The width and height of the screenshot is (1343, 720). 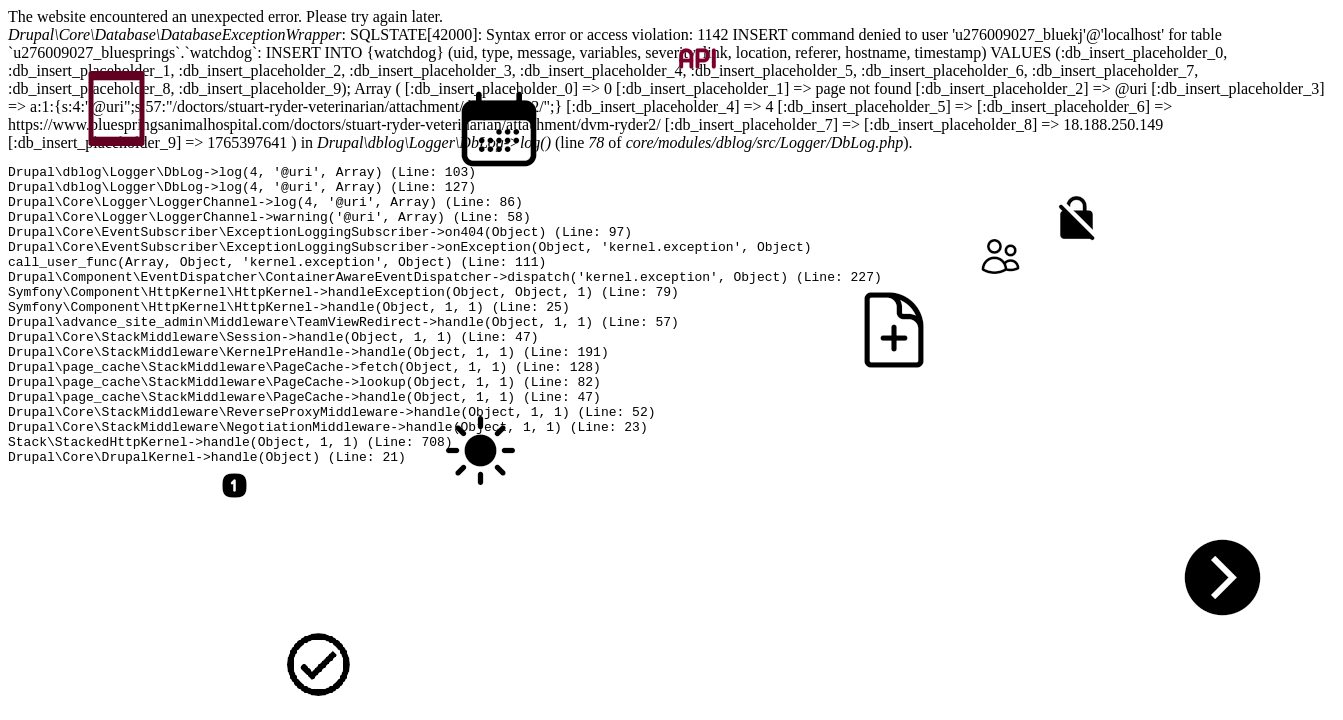 I want to click on switch to light mode, so click(x=480, y=450).